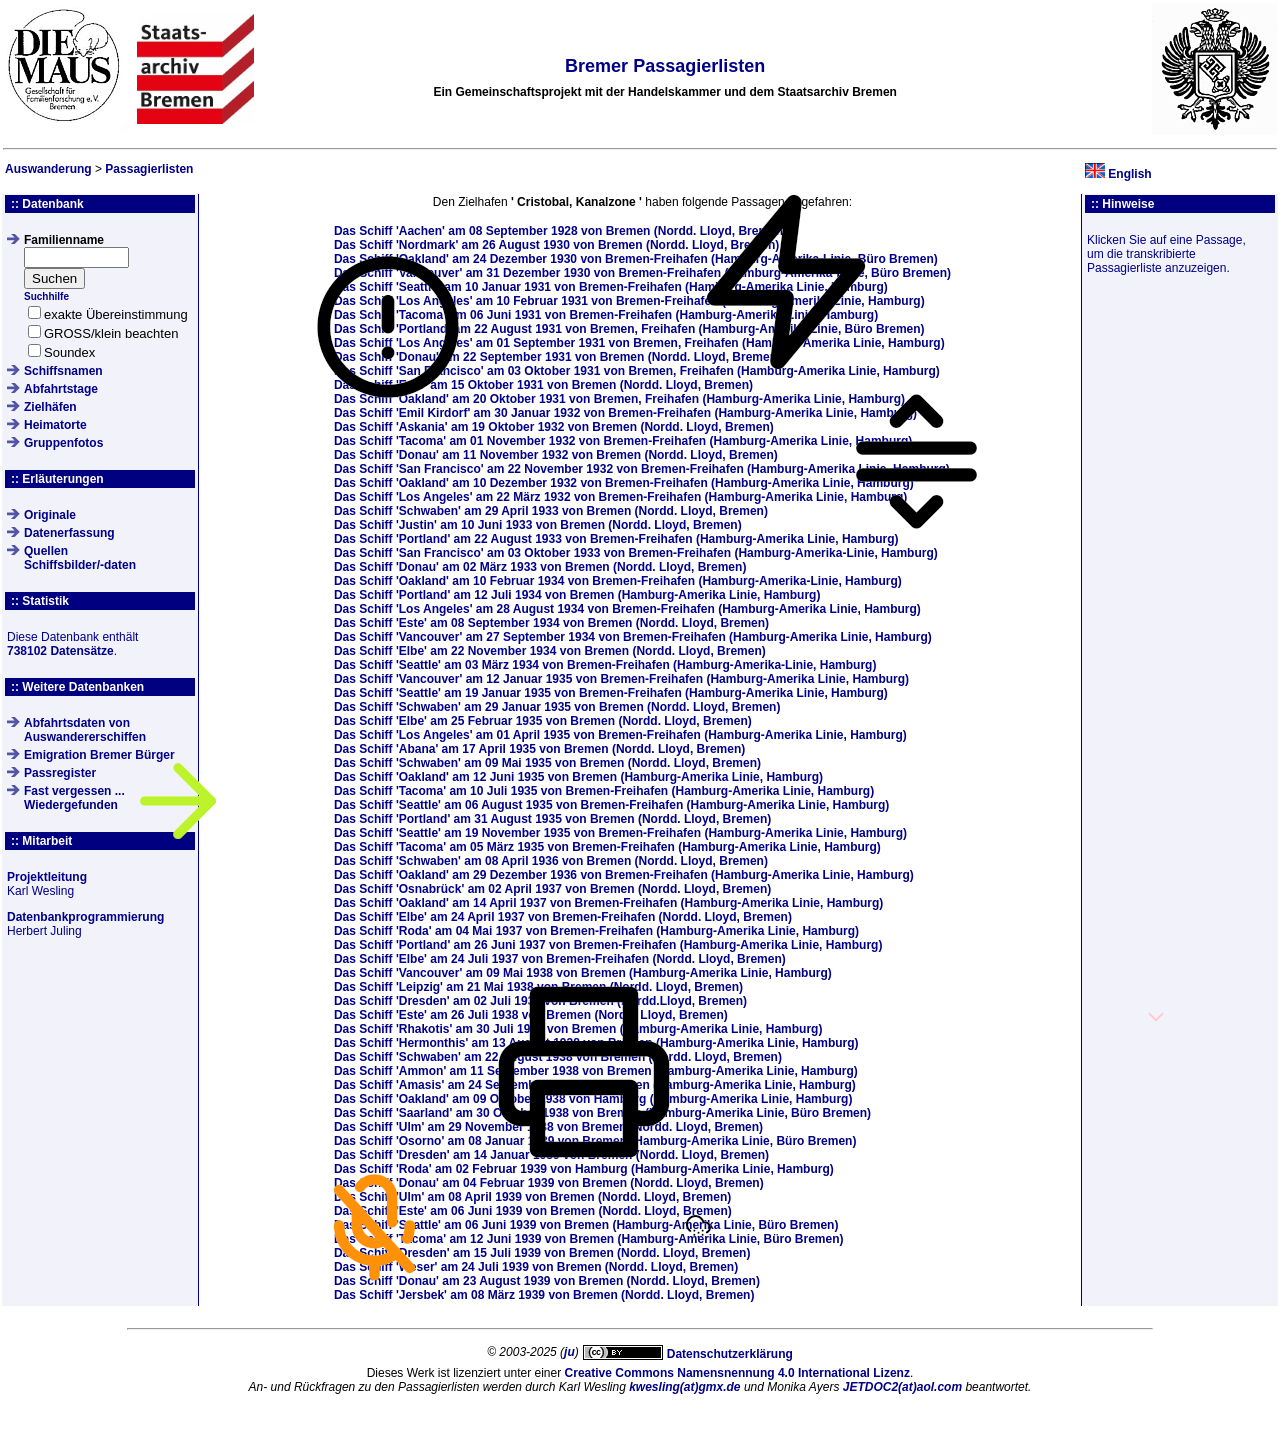  What do you see at coordinates (916, 461) in the screenshot?
I see `reorder menu items or list elements` at bounding box center [916, 461].